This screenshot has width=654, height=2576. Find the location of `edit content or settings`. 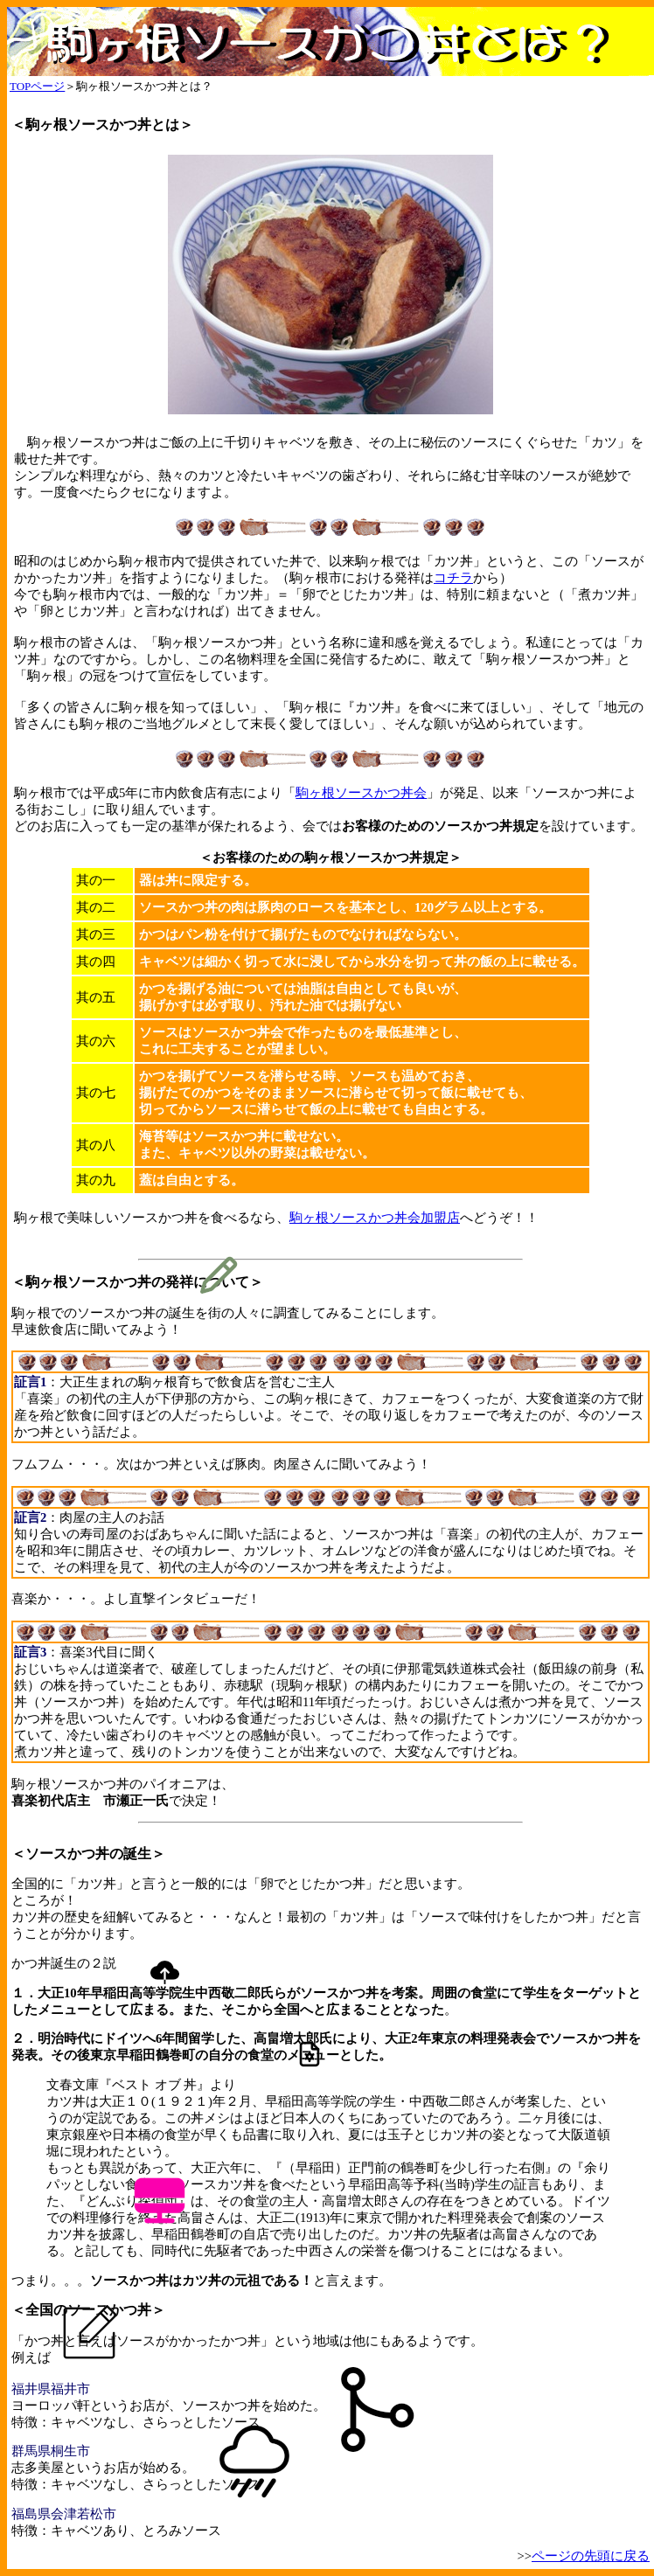

edit content or settings is located at coordinates (219, 1275).